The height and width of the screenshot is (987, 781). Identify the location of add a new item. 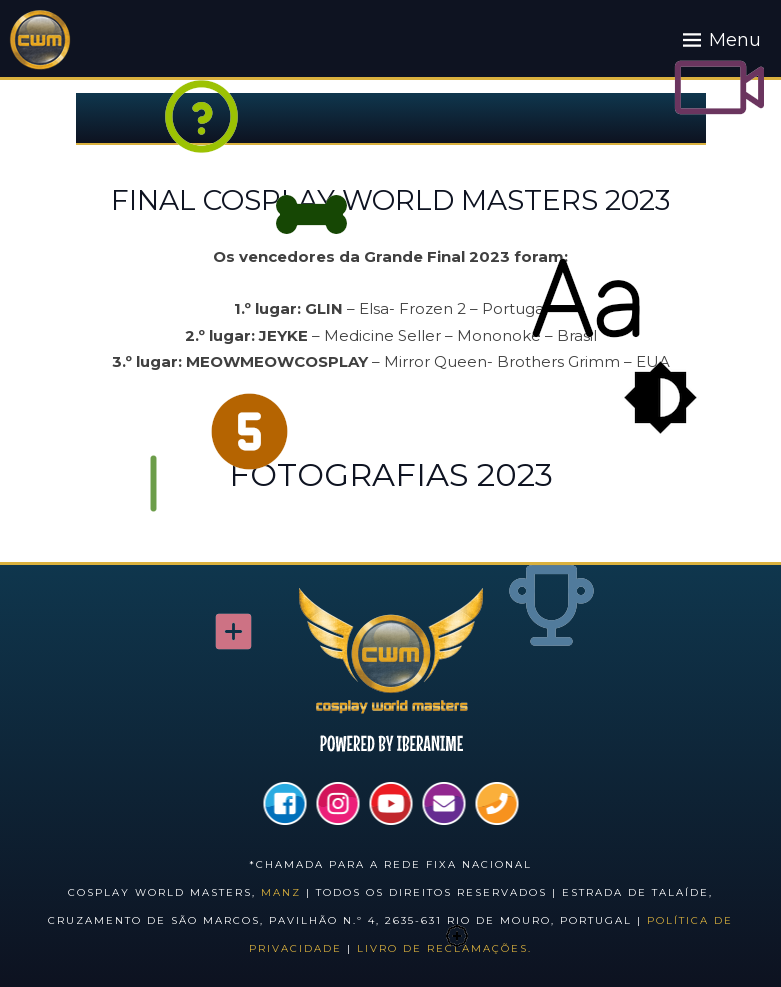
(233, 631).